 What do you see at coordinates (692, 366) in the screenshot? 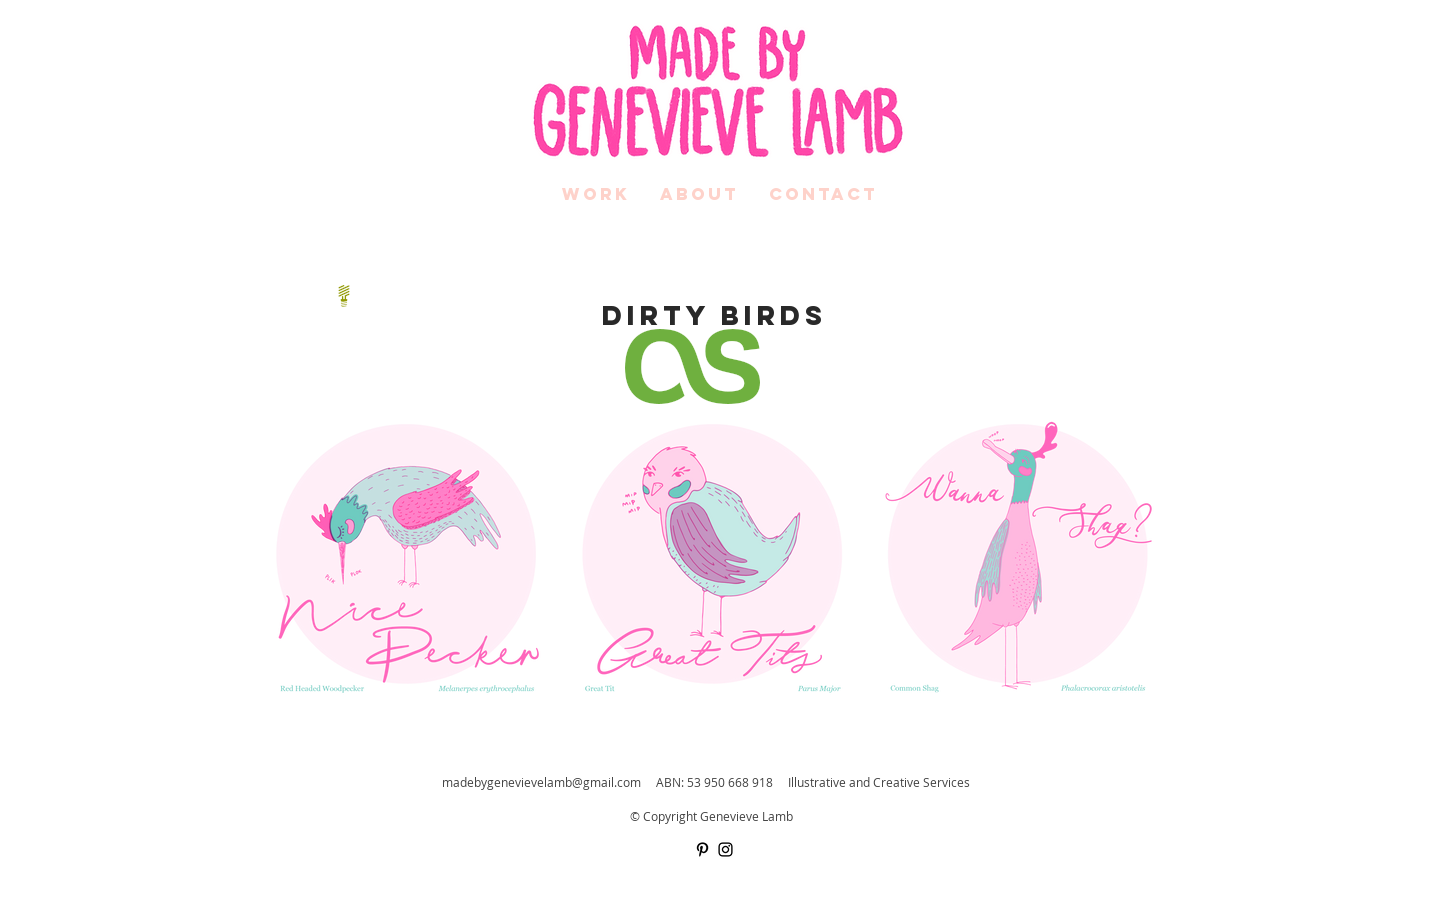
I see `open Last.fm app` at bounding box center [692, 366].